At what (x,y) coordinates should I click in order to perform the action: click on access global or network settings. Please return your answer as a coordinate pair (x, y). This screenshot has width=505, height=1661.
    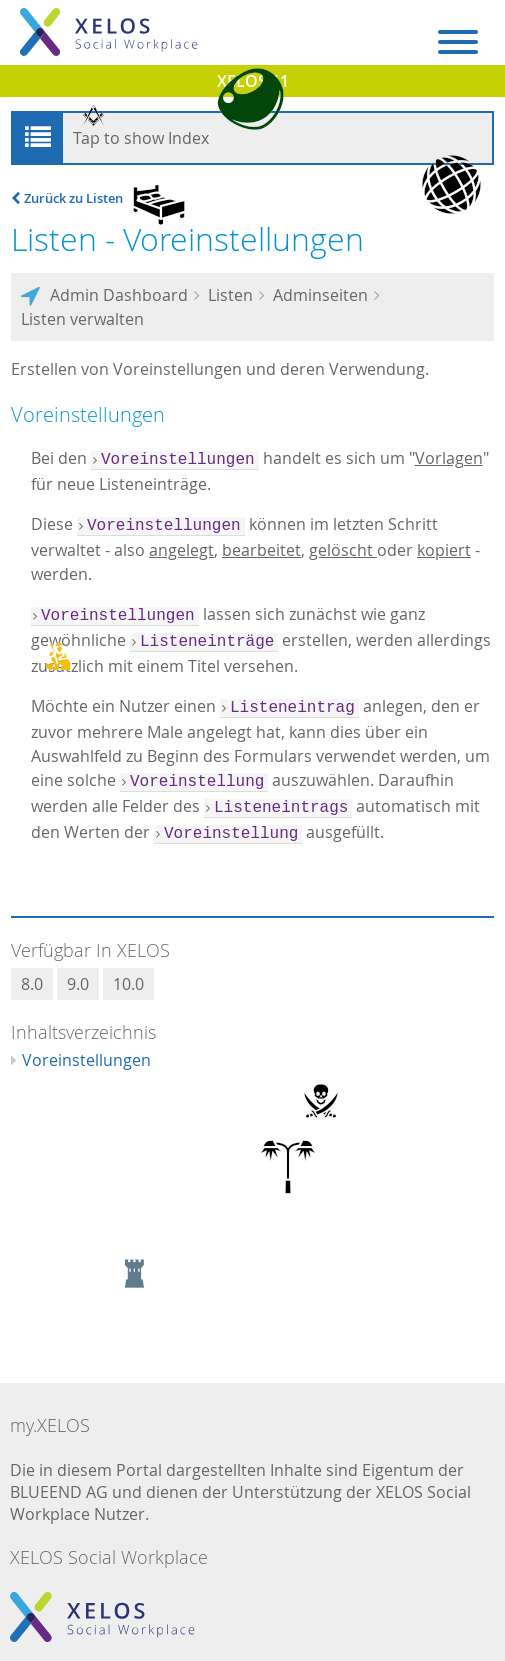
    Looking at the image, I should click on (451, 184).